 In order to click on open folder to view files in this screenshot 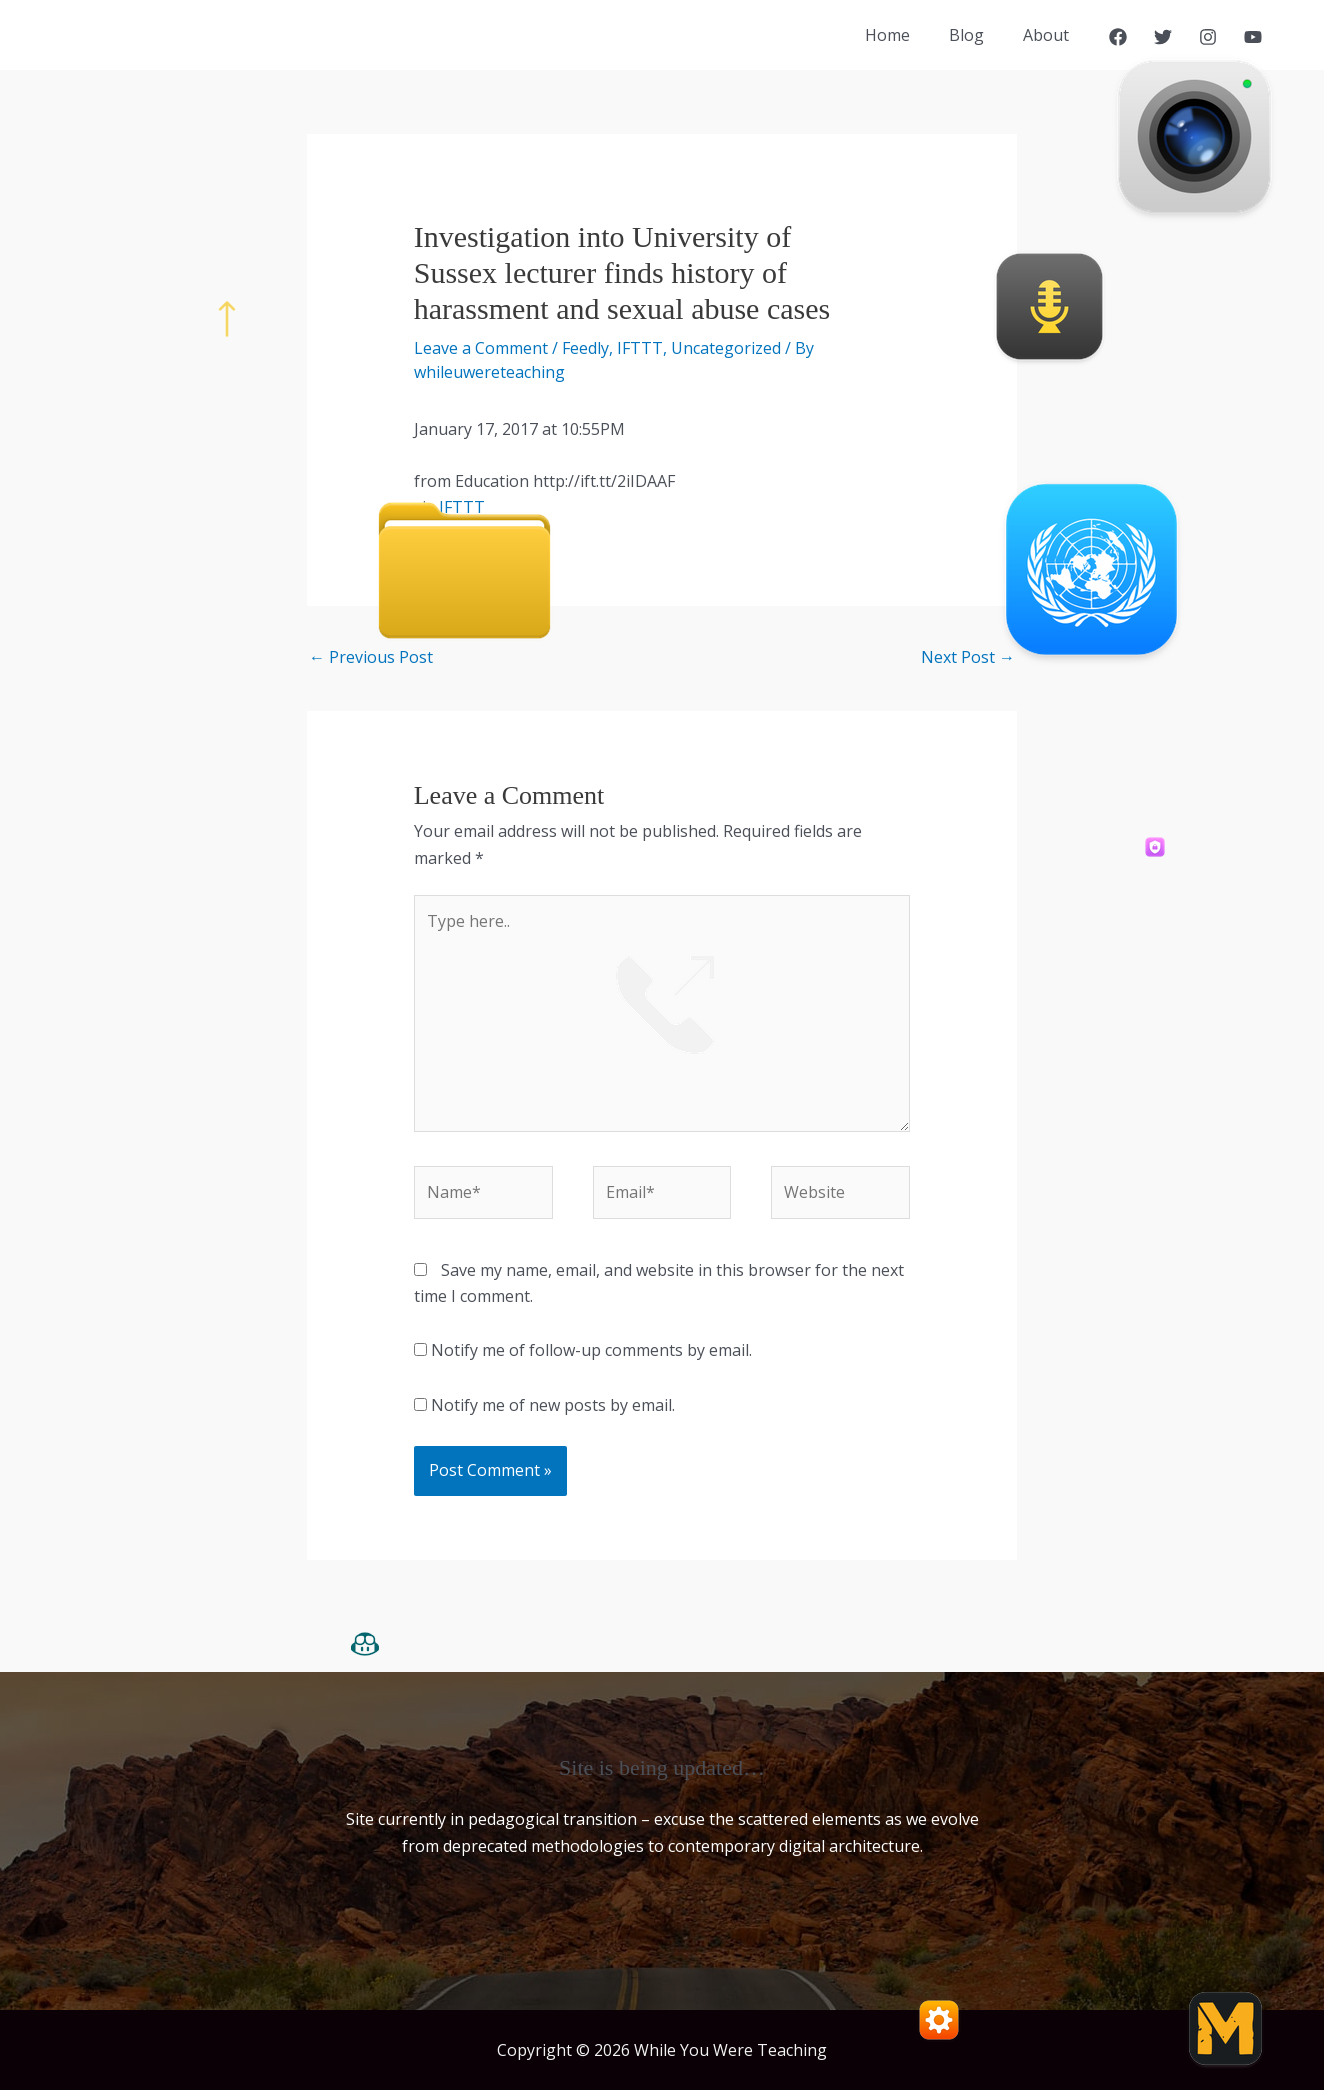, I will do `click(464, 570)`.